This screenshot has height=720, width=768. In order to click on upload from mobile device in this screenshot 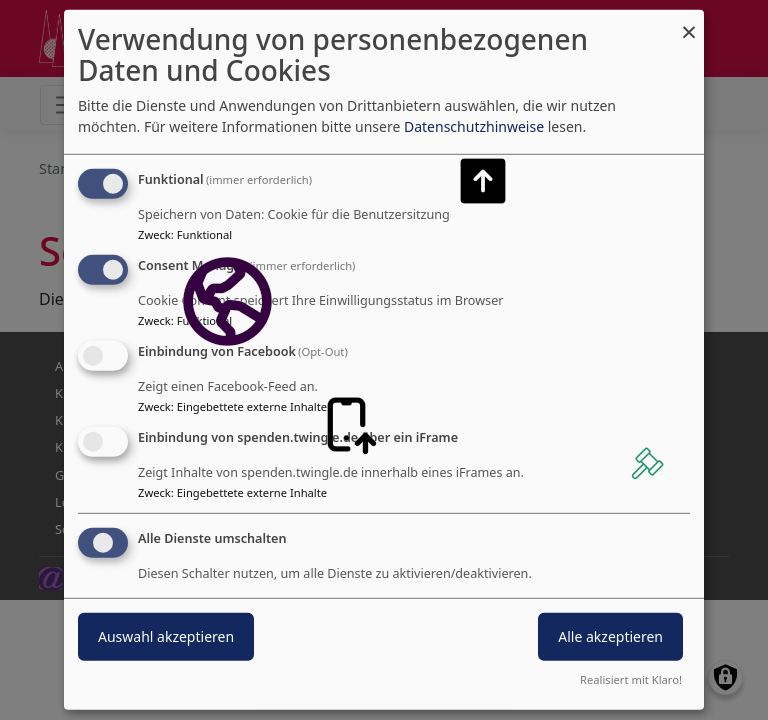, I will do `click(346, 424)`.